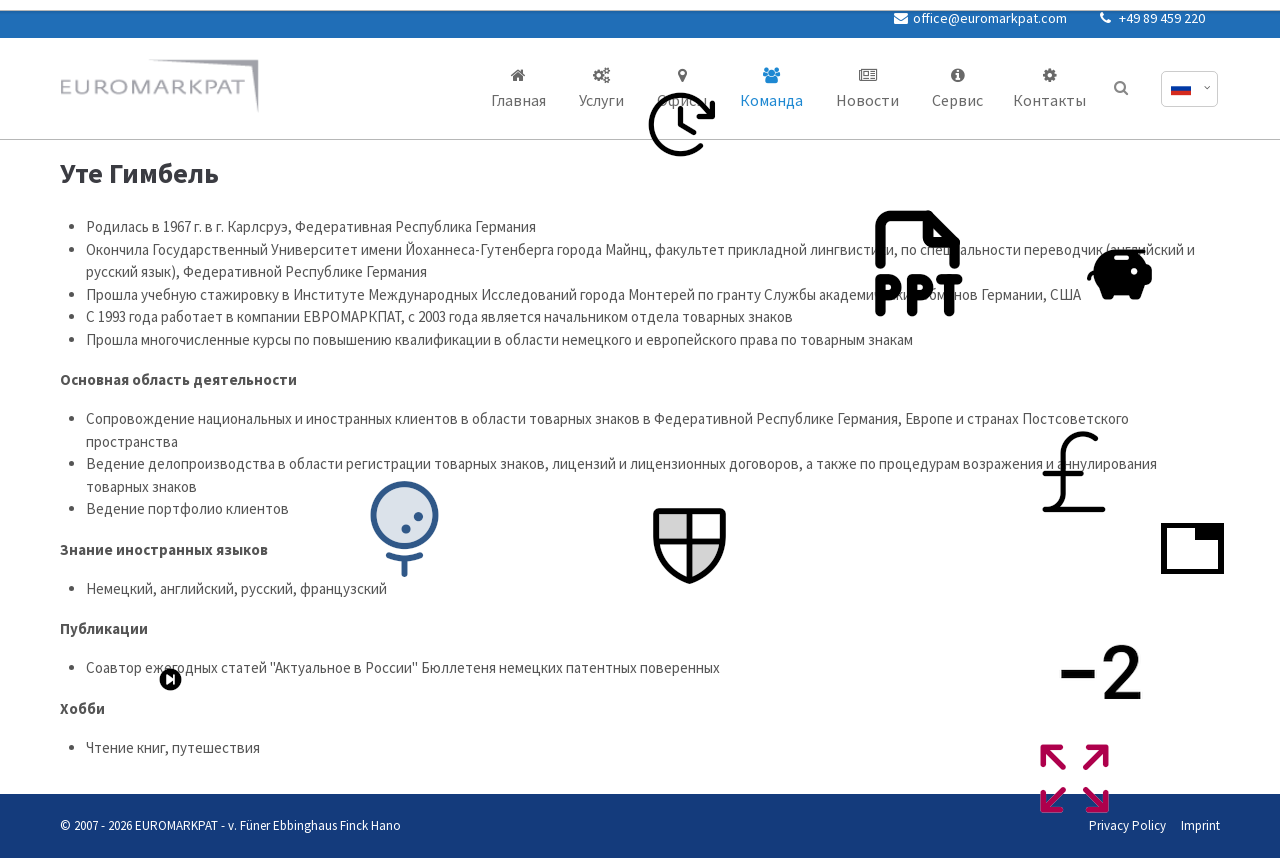 This screenshot has width=1280, height=858. What do you see at coordinates (1192, 548) in the screenshot?
I see `open a new browser tab` at bounding box center [1192, 548].